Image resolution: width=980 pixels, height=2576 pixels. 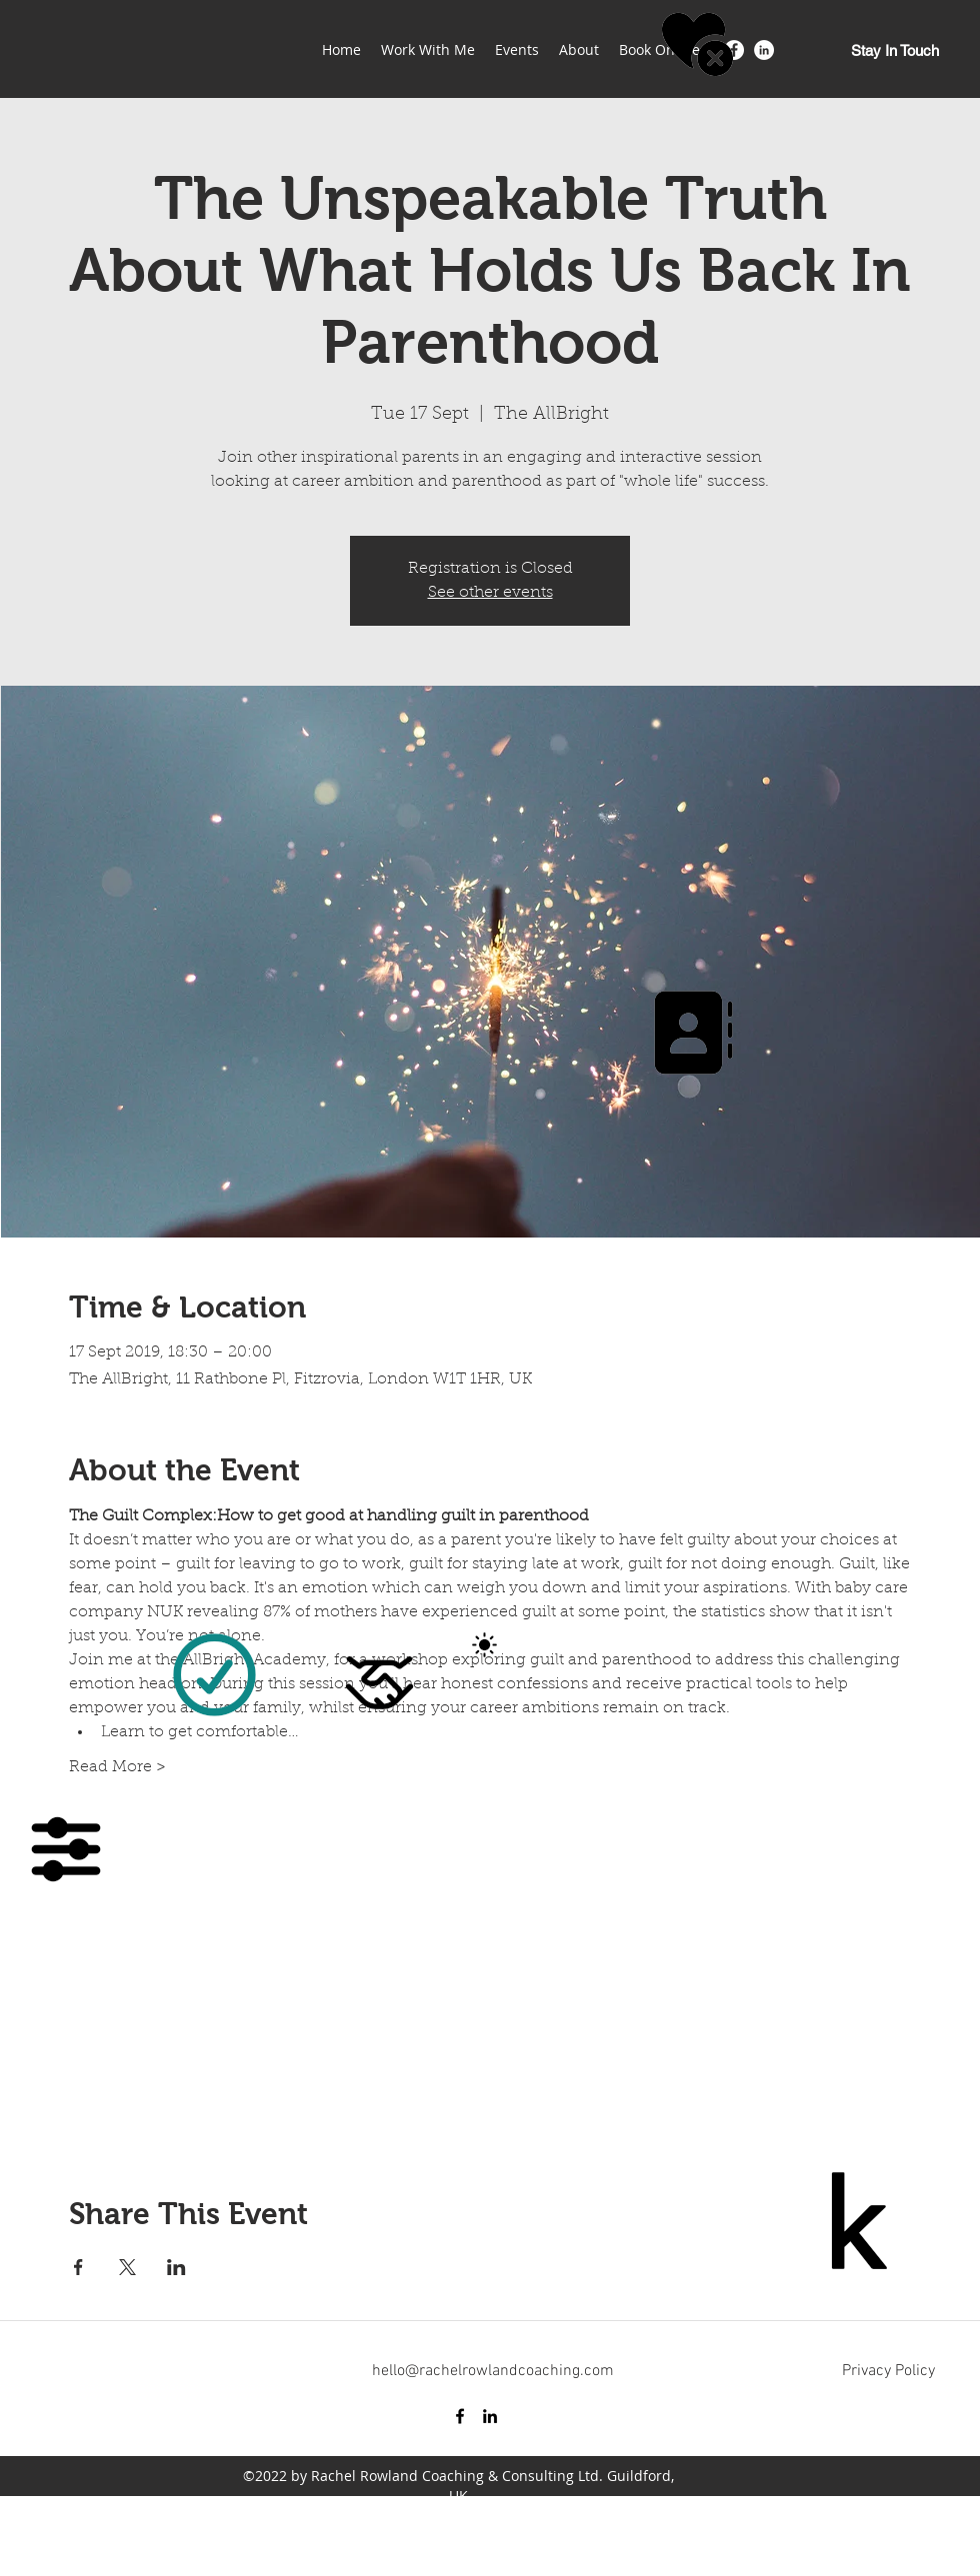 What do you see at coordinates (697, 40) in the screenshot?
I see `remove item from favorites` at bounding box center [697, 40].